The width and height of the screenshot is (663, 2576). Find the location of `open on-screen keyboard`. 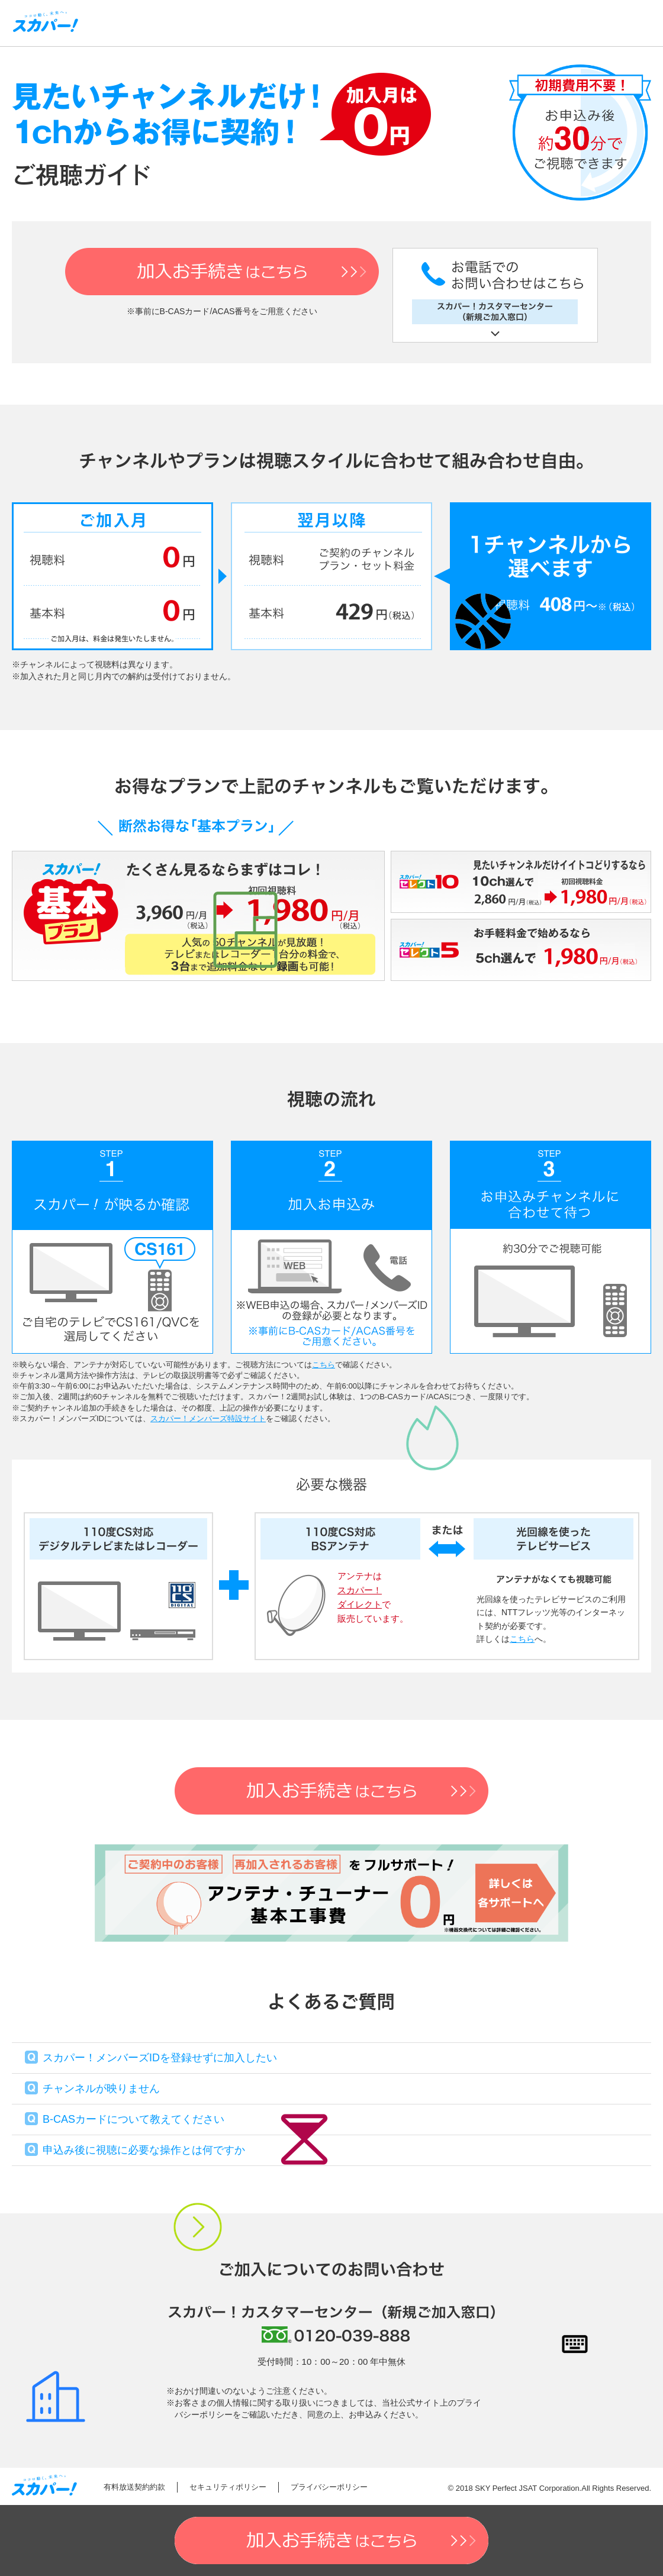

open on-screen keyboard is located at coordinates (575, 2344).